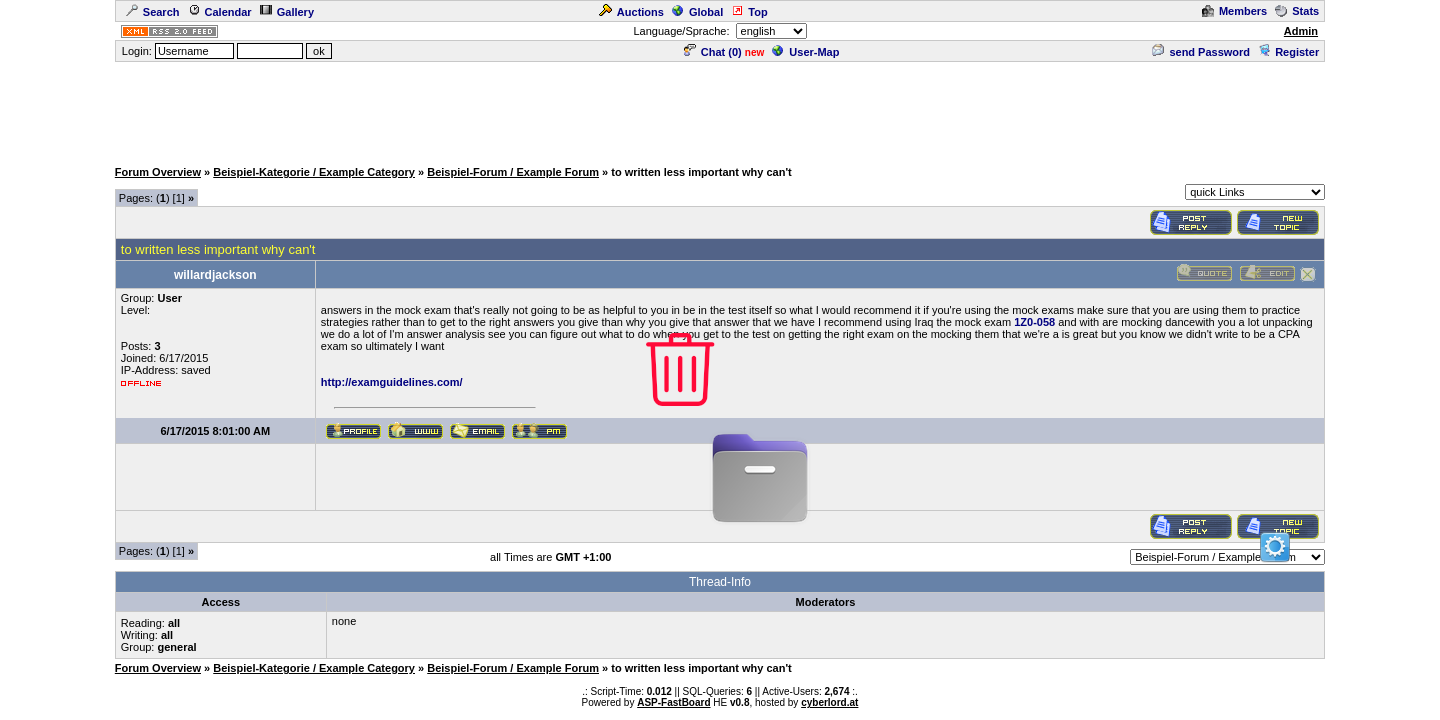 Image resolution: width=1440 pixels, height=720 pixels. I want to click on access system application settings, so click(1275, 547).